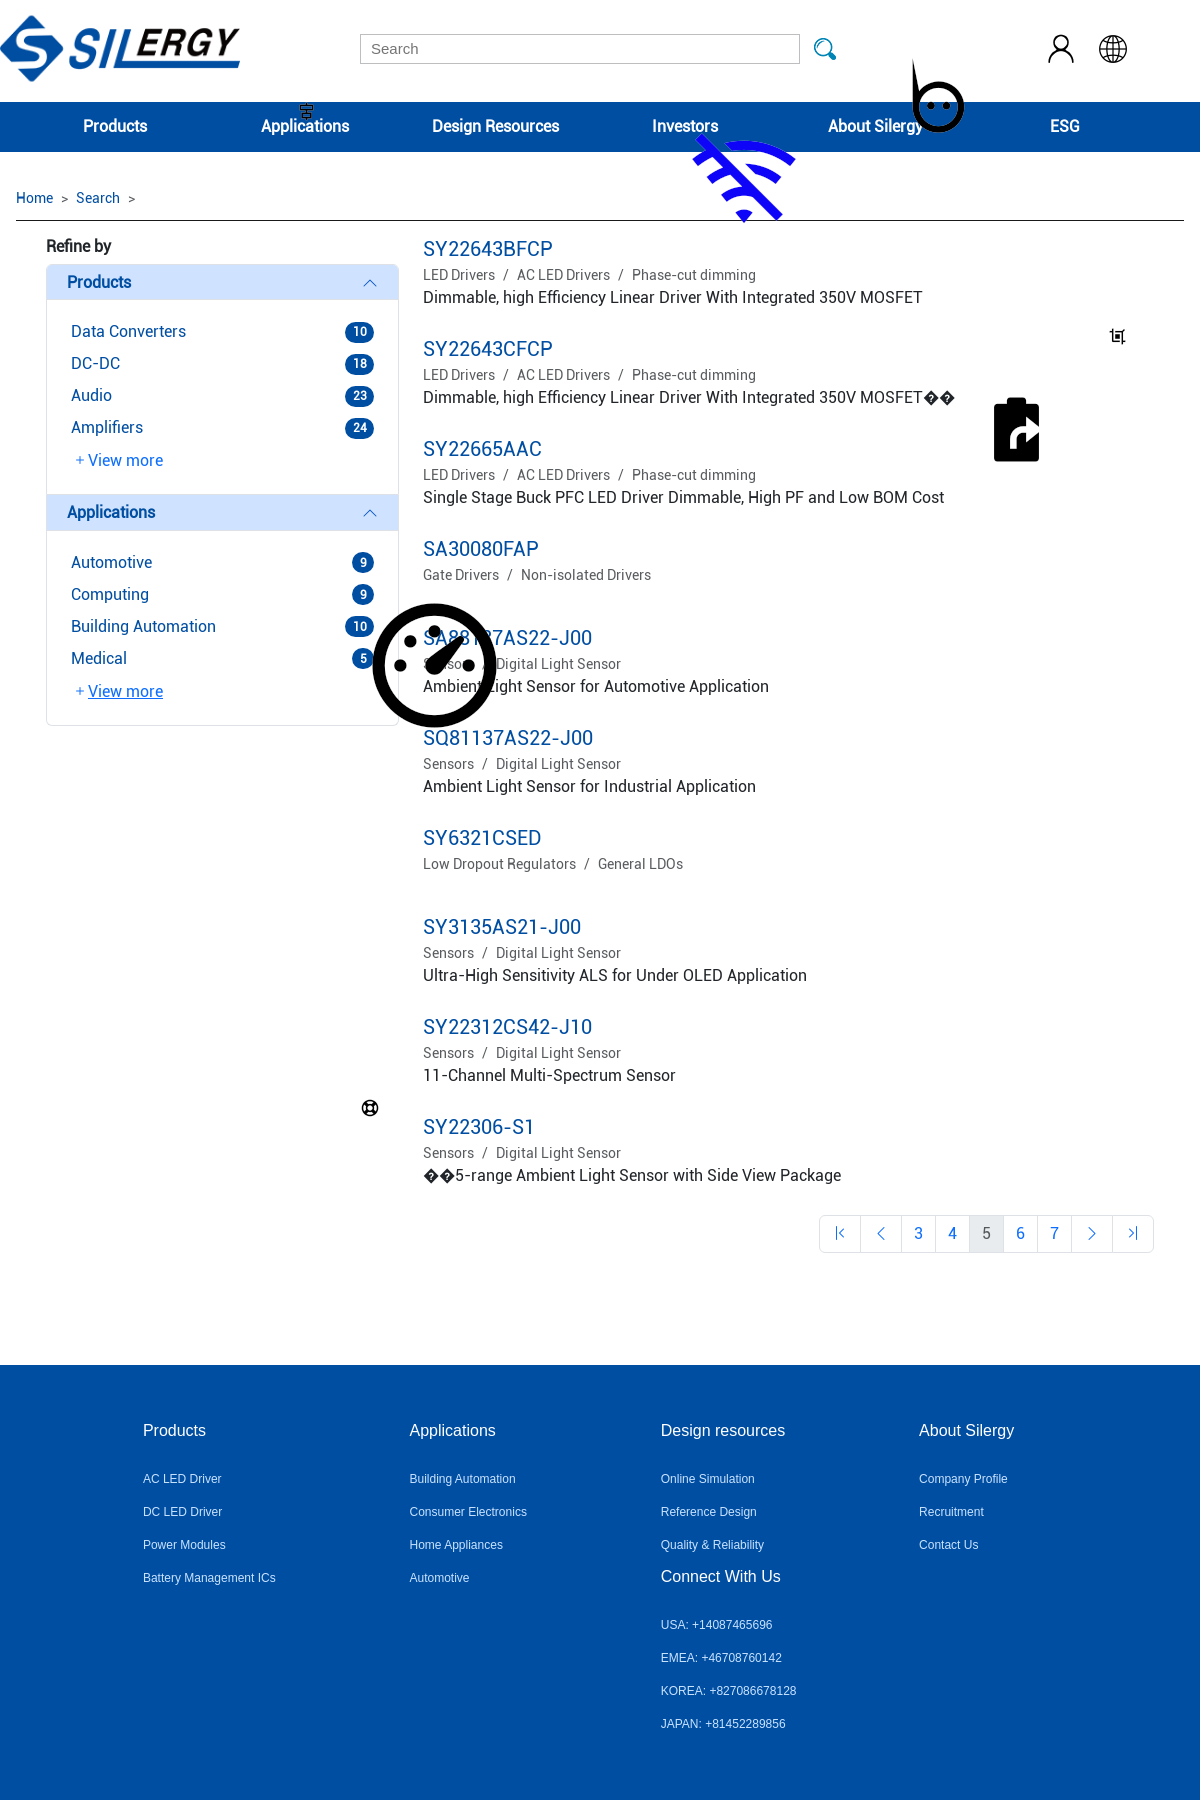  I want to click on crop an image or photo, so click(1117, 336).